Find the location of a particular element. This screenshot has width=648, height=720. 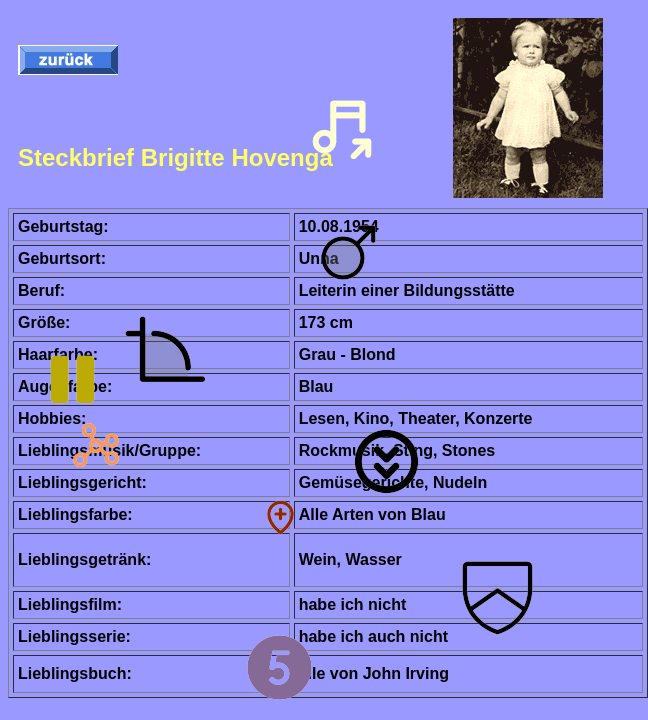

add a new location pin is located at coordinates (280, 517).